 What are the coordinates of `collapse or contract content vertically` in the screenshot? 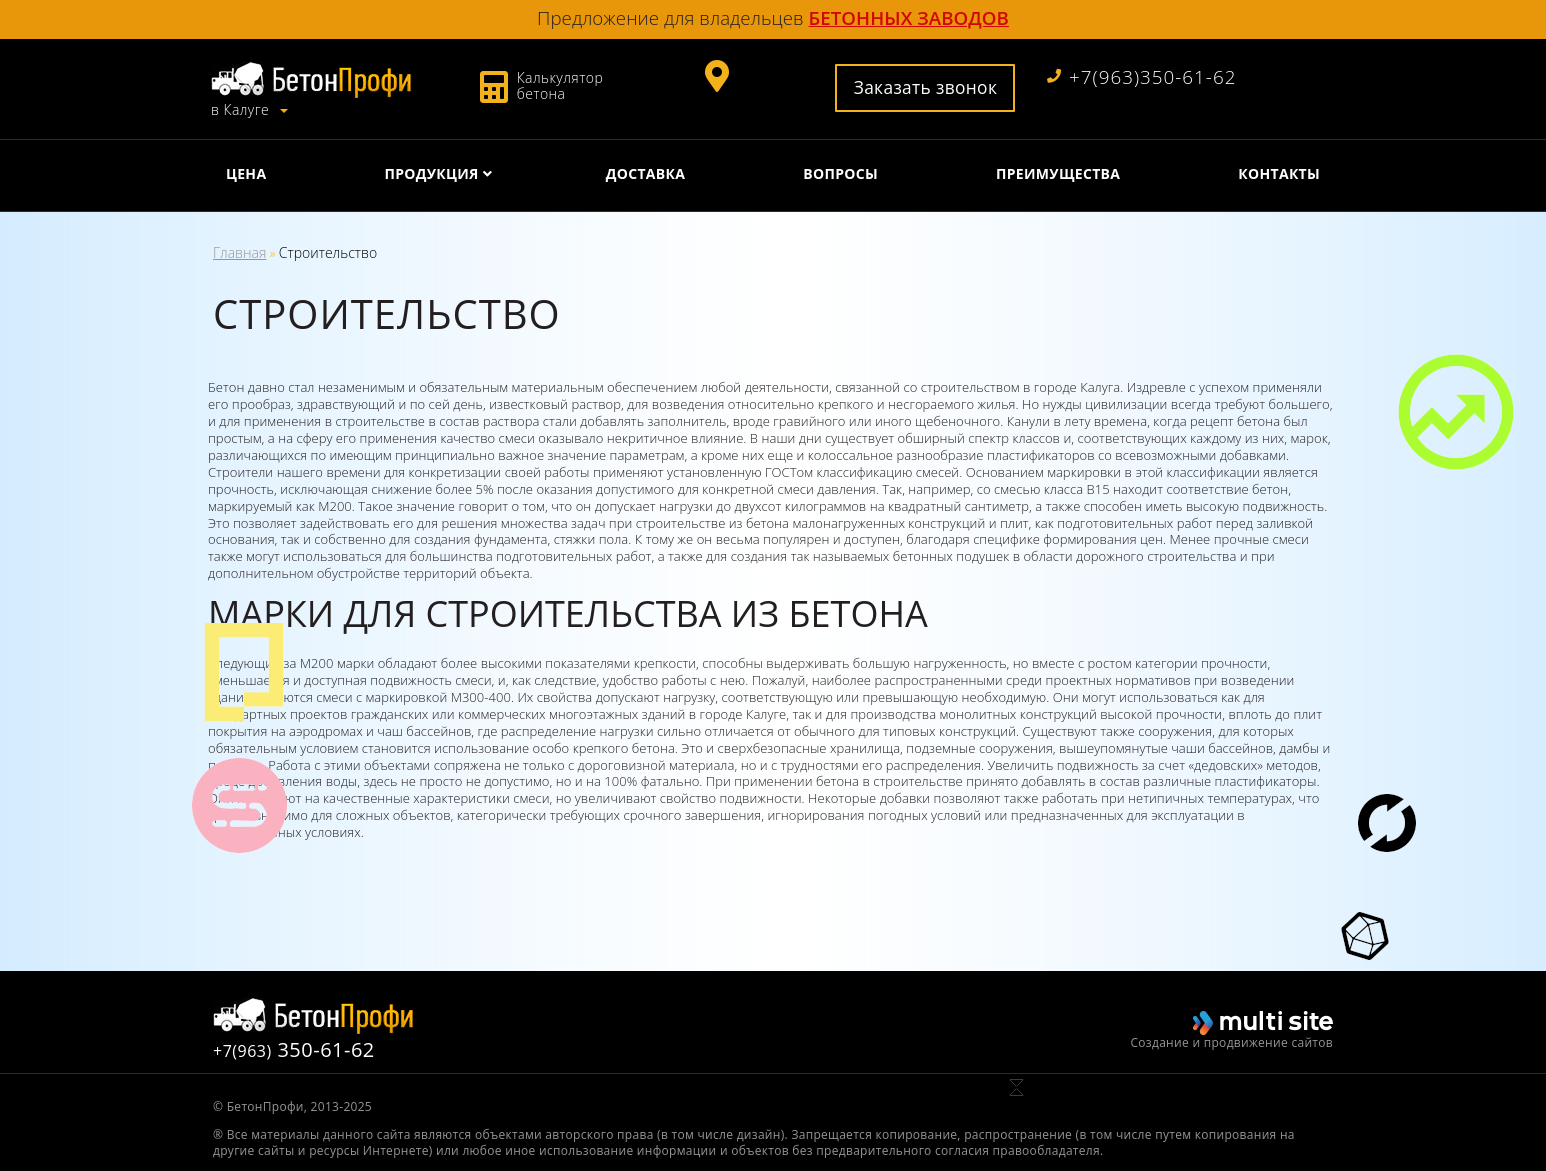 It's located at (1016, 1087).